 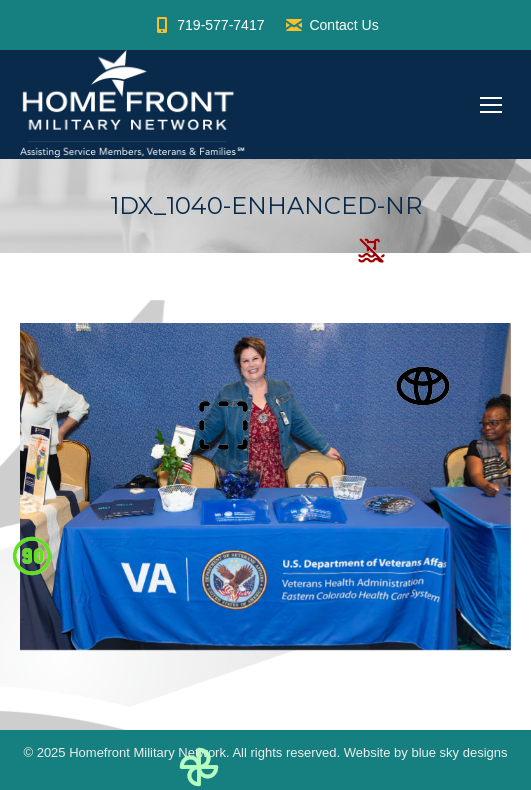 I want to click on pool closed or unavailable, so click(x=371, y=250).